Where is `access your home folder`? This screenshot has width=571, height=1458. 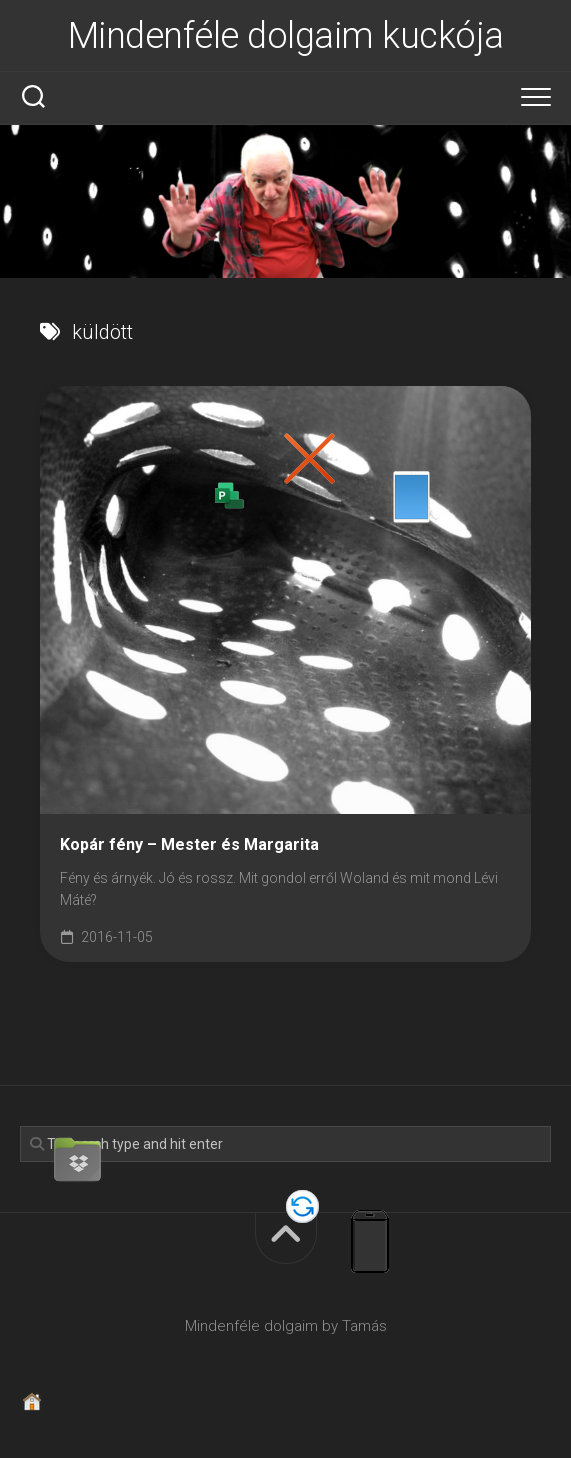 access your home folder is located at coordinates (32, 1401).